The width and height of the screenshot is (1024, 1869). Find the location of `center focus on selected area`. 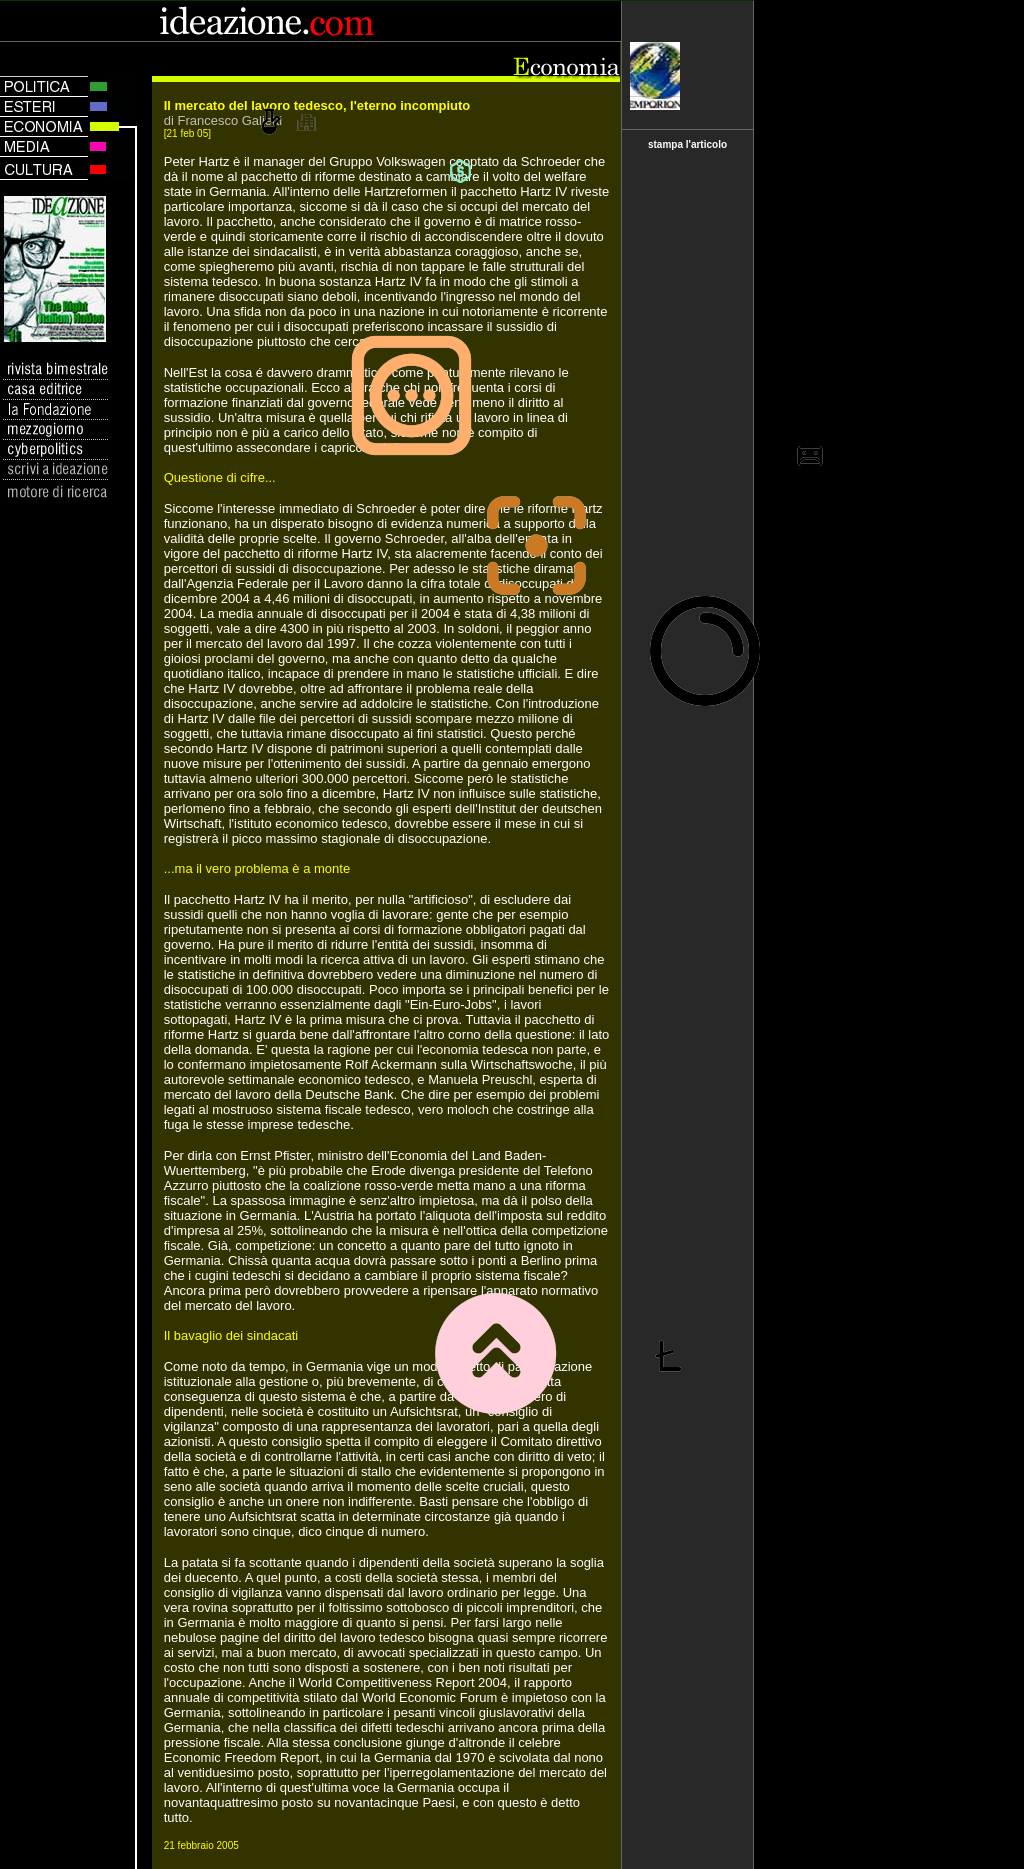

center focus on selected area is located at coordinates (536, 545).